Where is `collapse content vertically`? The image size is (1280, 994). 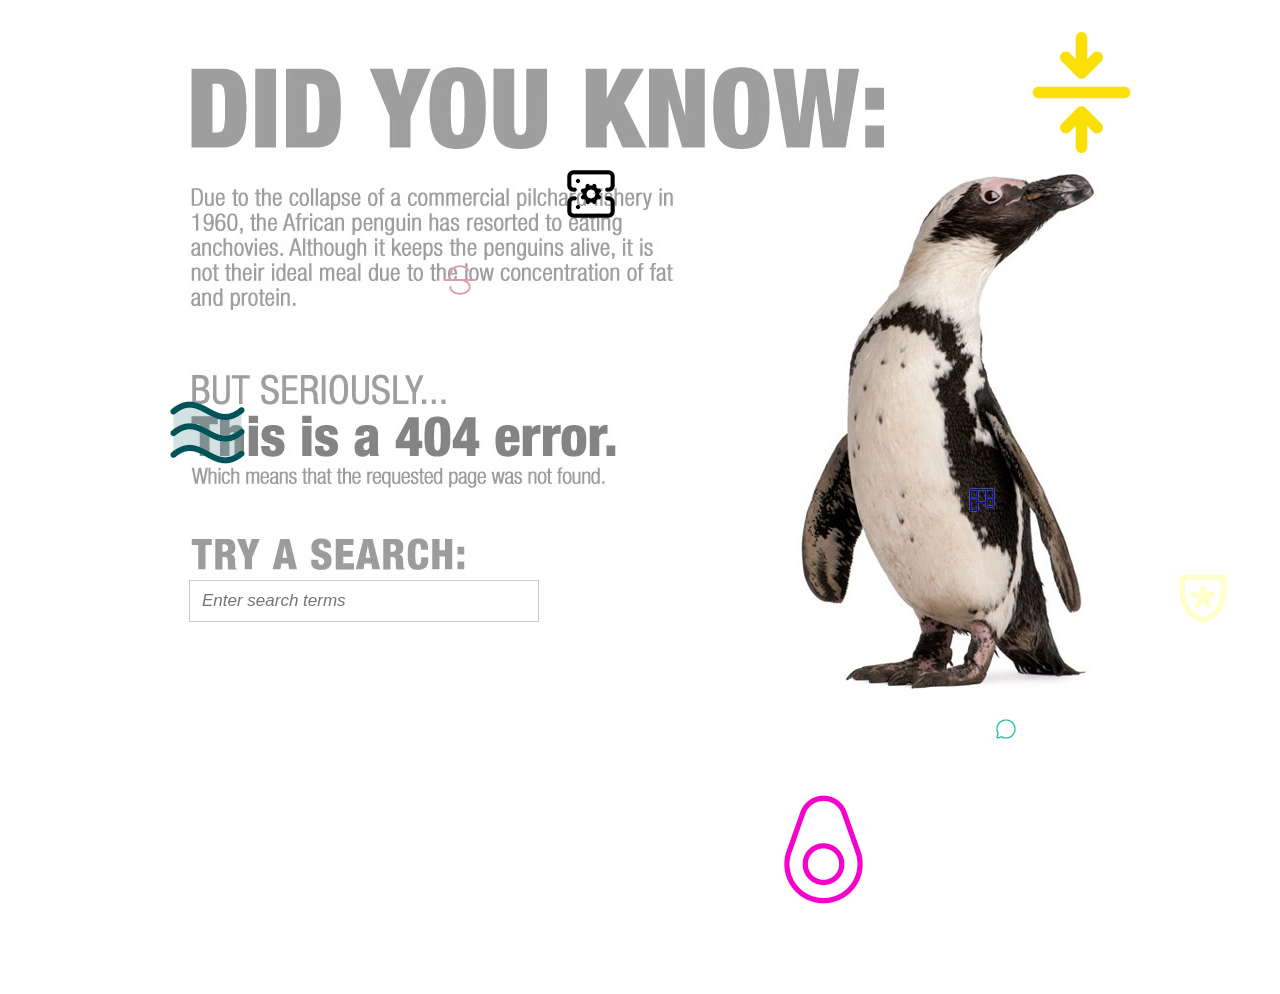
collapse content vertically is located at coordinates (1081, 92).